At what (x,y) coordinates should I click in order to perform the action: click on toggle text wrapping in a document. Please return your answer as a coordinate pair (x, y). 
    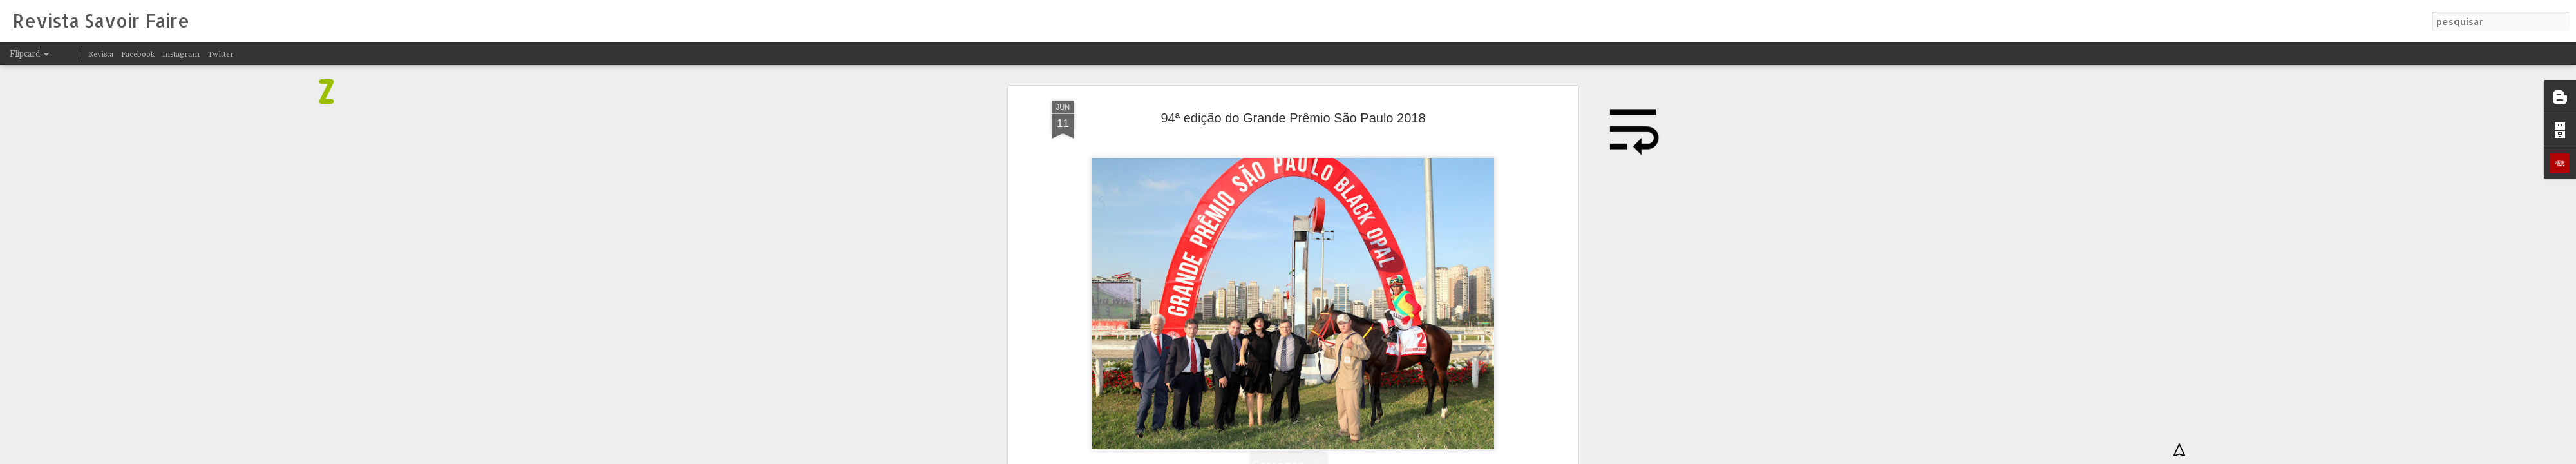
    Looking at the image, I should click on (1633, 129).